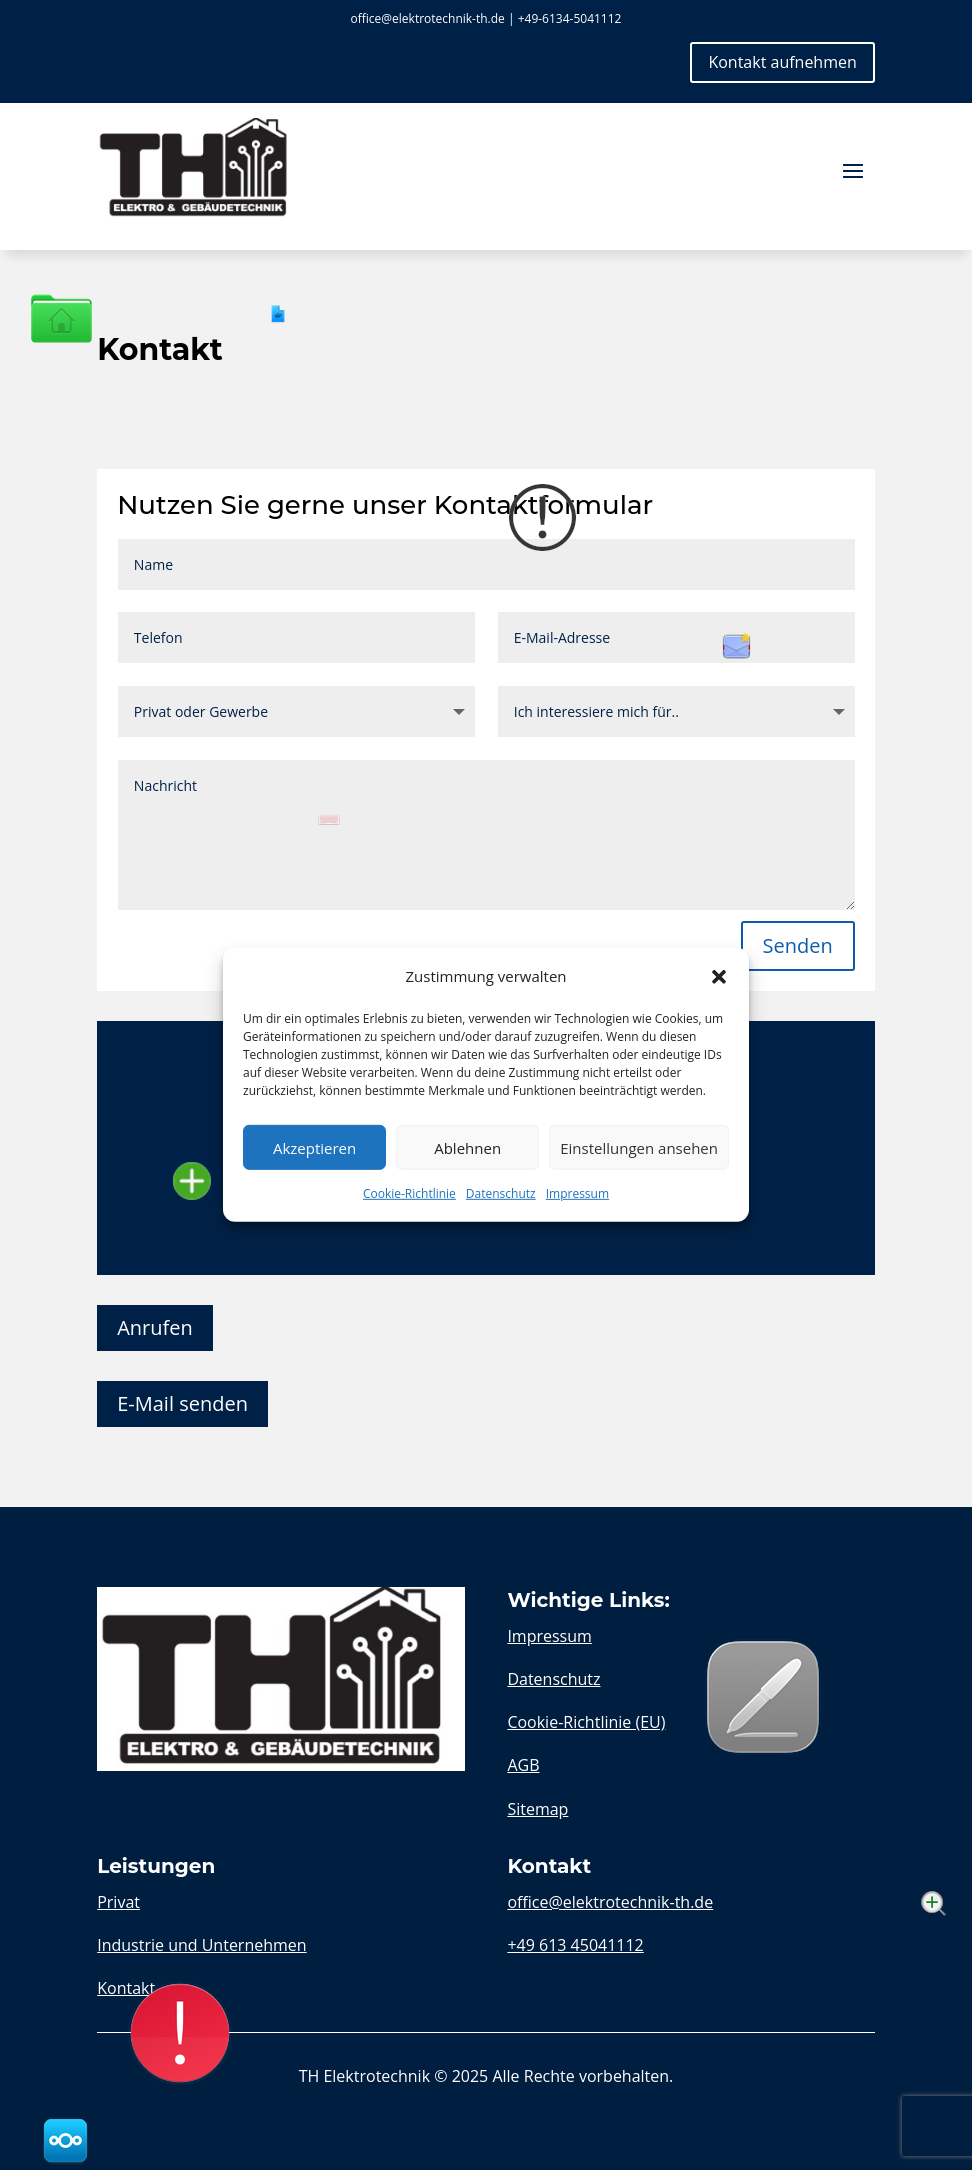 Image resolution: width=972 pixels, height=2170 pixels. What do you see at coordinates (763, 1697) in the screenshot?
I see `open Pages for document editing` at bounding box center [763, 1697].